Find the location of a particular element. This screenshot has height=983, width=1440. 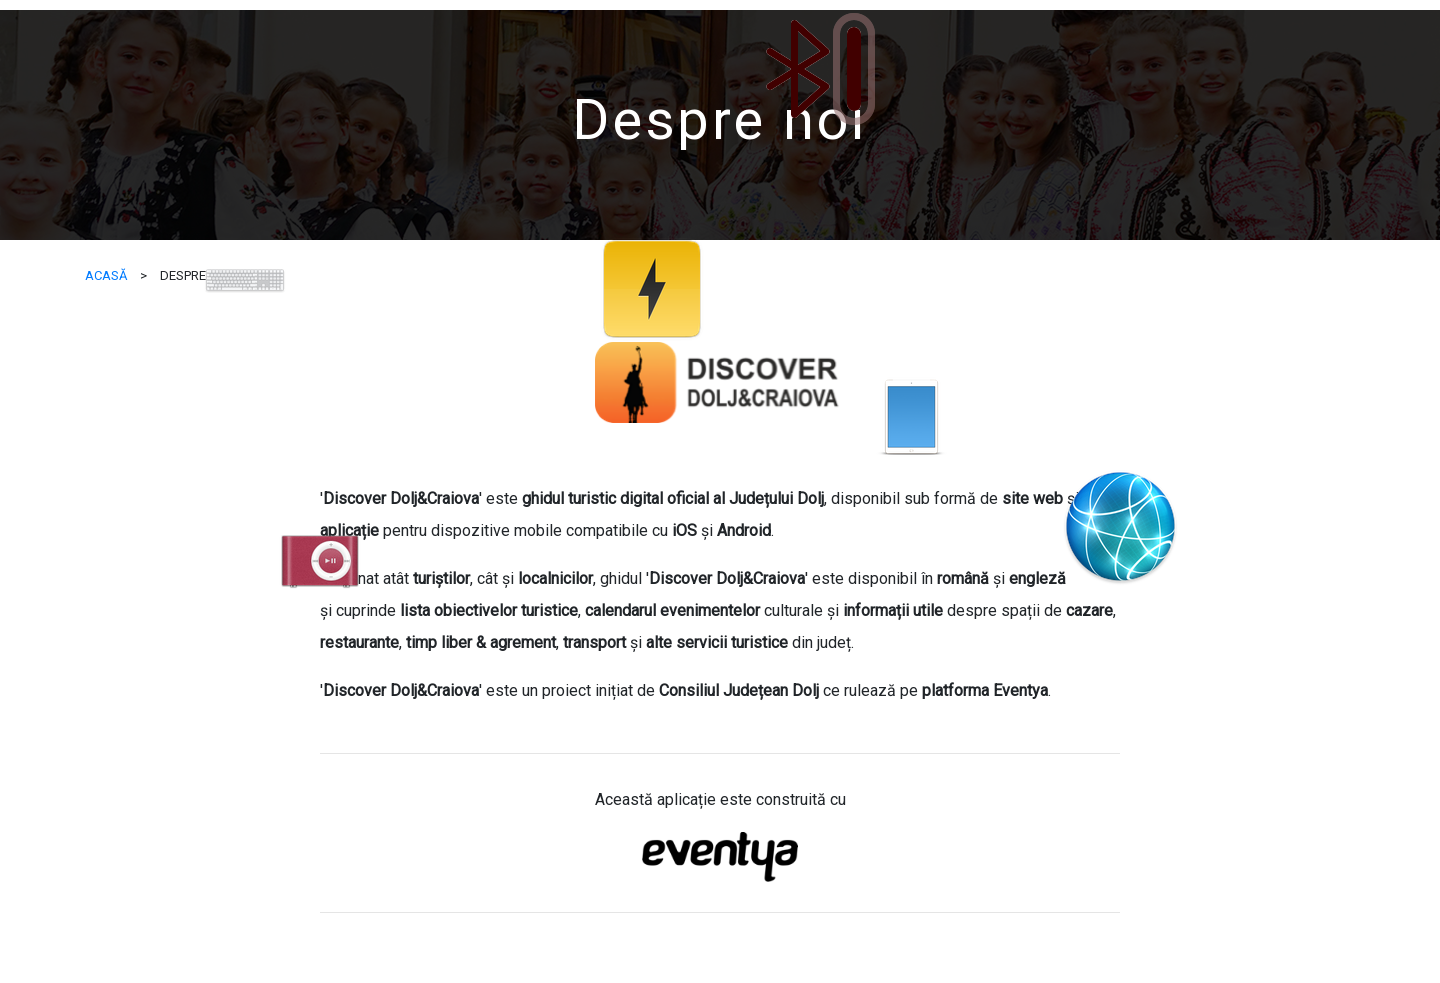

indicates a connected iPod shuffle device is located at coordinates (320, 547).